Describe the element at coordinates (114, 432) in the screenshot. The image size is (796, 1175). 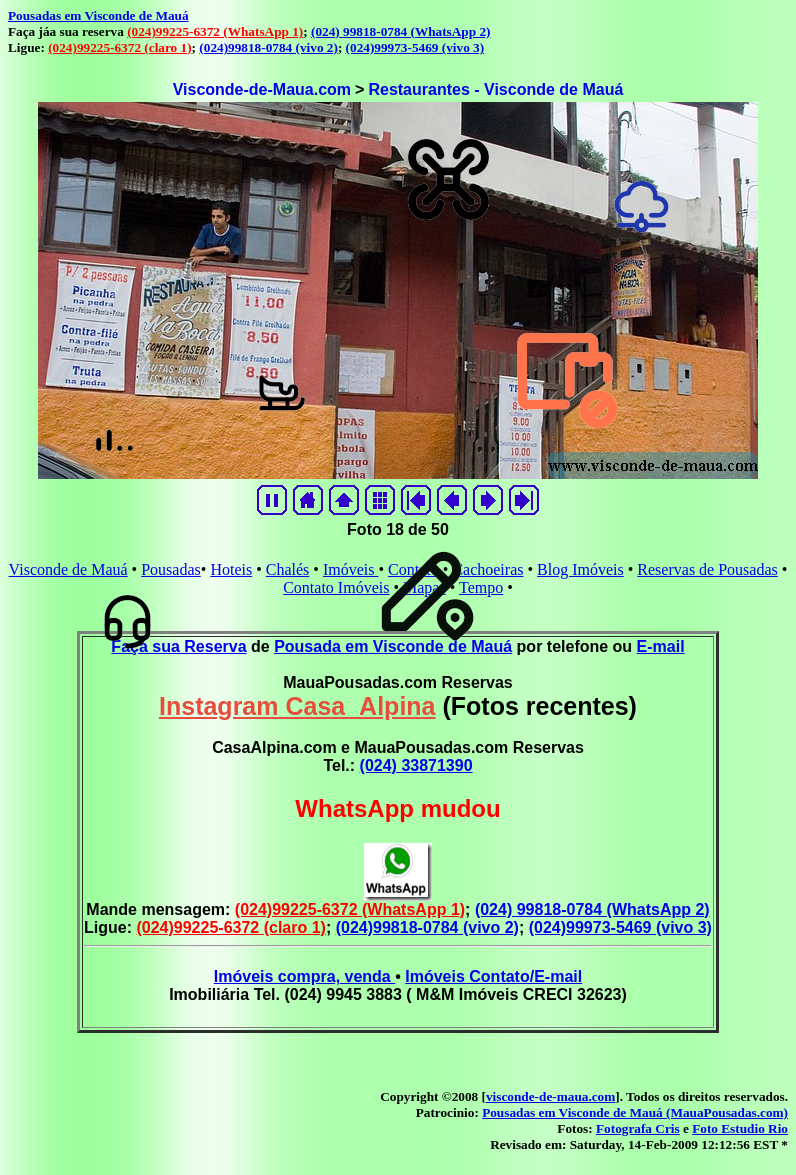
I see `indicates moderate signal strength` at that location.